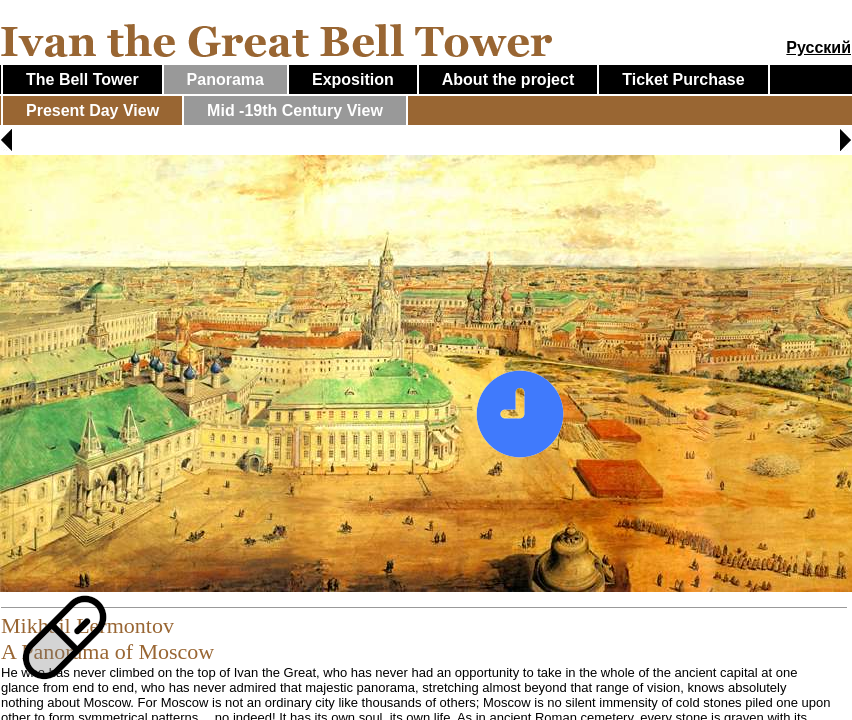 This screenshot has width=852, height=720. Describe the element at coordinates (520, 414) in the screenshot. I see `indicates the current time is 9 o'clock` at that location.